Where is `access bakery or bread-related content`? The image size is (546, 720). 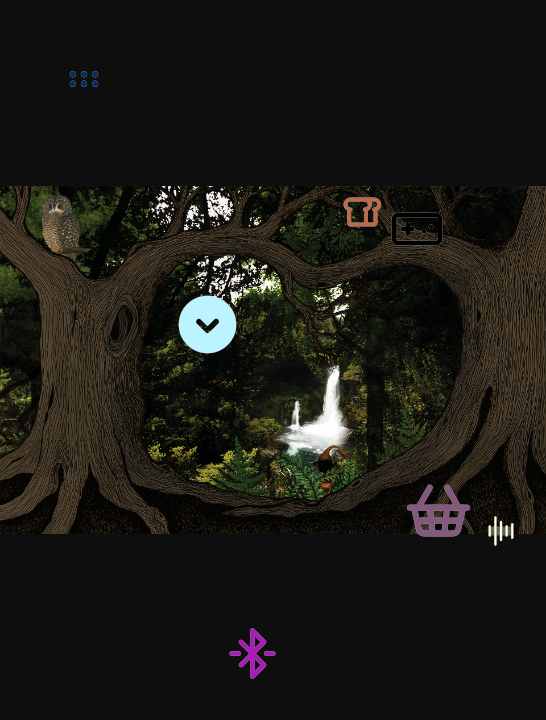 access bakery or bread-related content is located at coordinates (363, 212).